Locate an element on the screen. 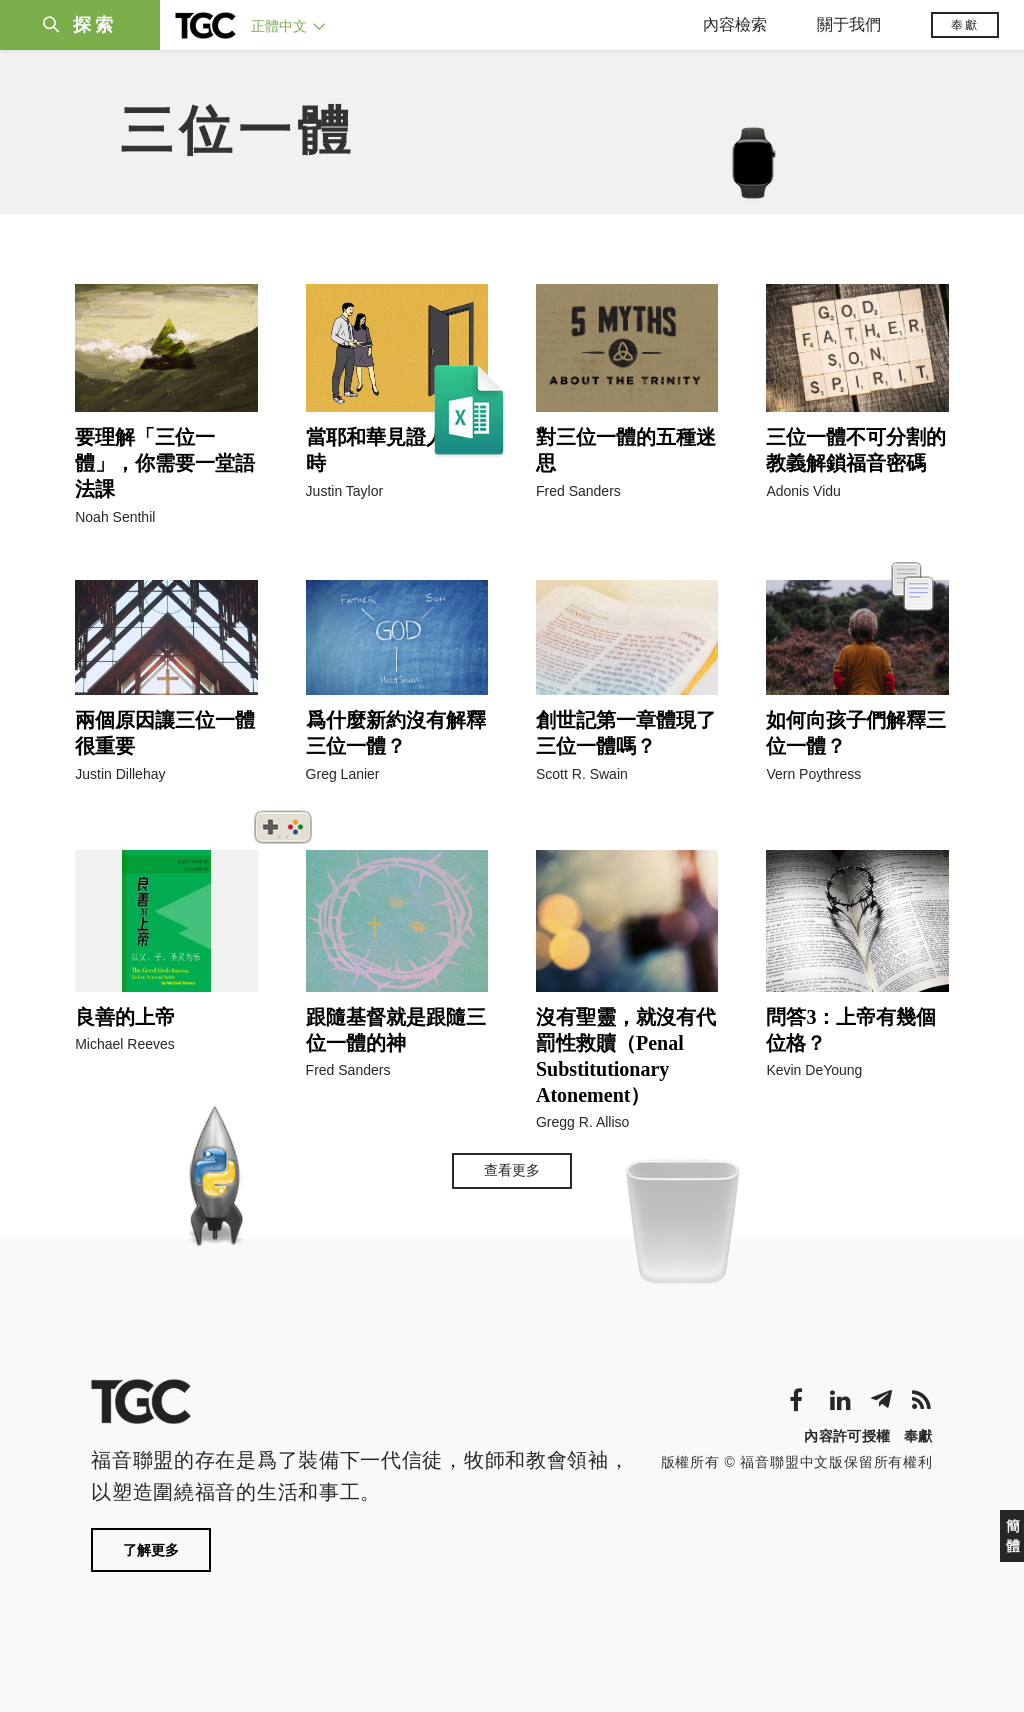  open the trash to view deleted items is located at coordinates (682, 1219).